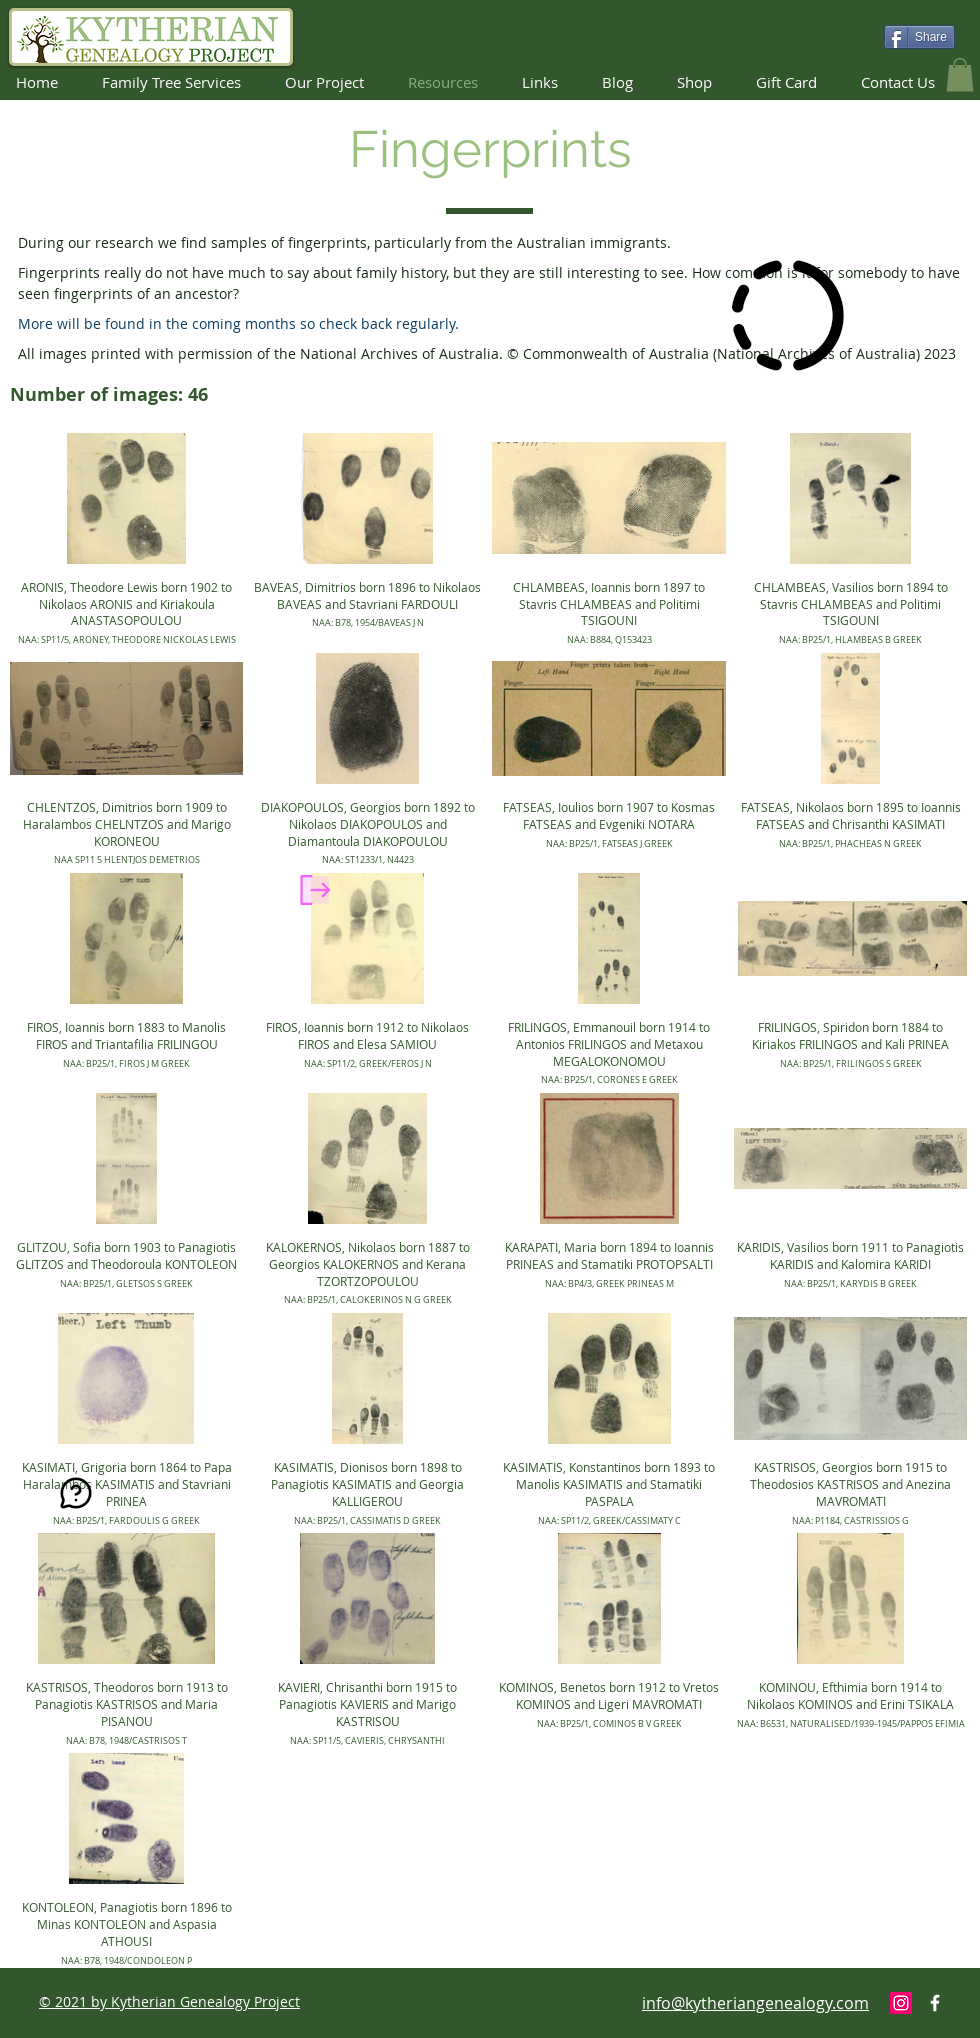 The image size is (980, 2038). I want to click on indicates loading or processing in progress, so click(787, 315).